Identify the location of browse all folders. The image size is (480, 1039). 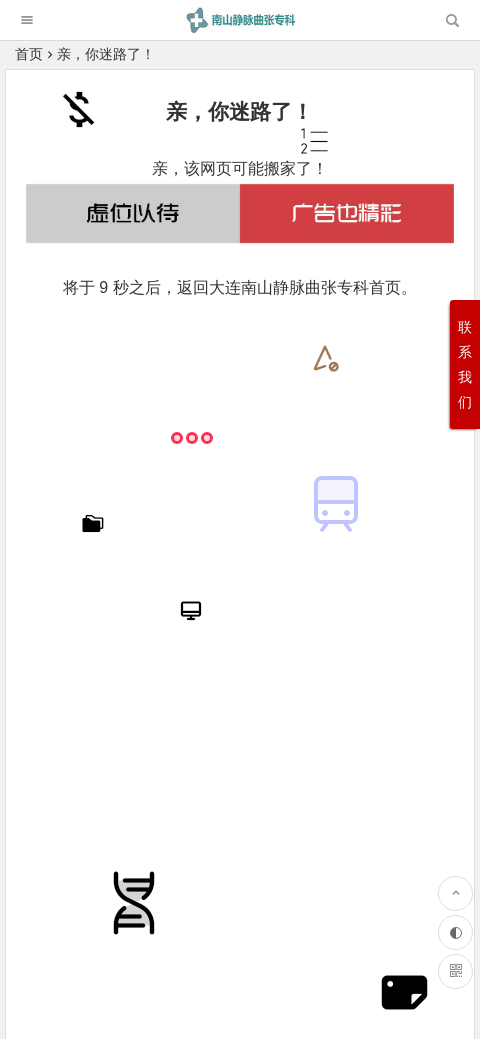
(92, 523).